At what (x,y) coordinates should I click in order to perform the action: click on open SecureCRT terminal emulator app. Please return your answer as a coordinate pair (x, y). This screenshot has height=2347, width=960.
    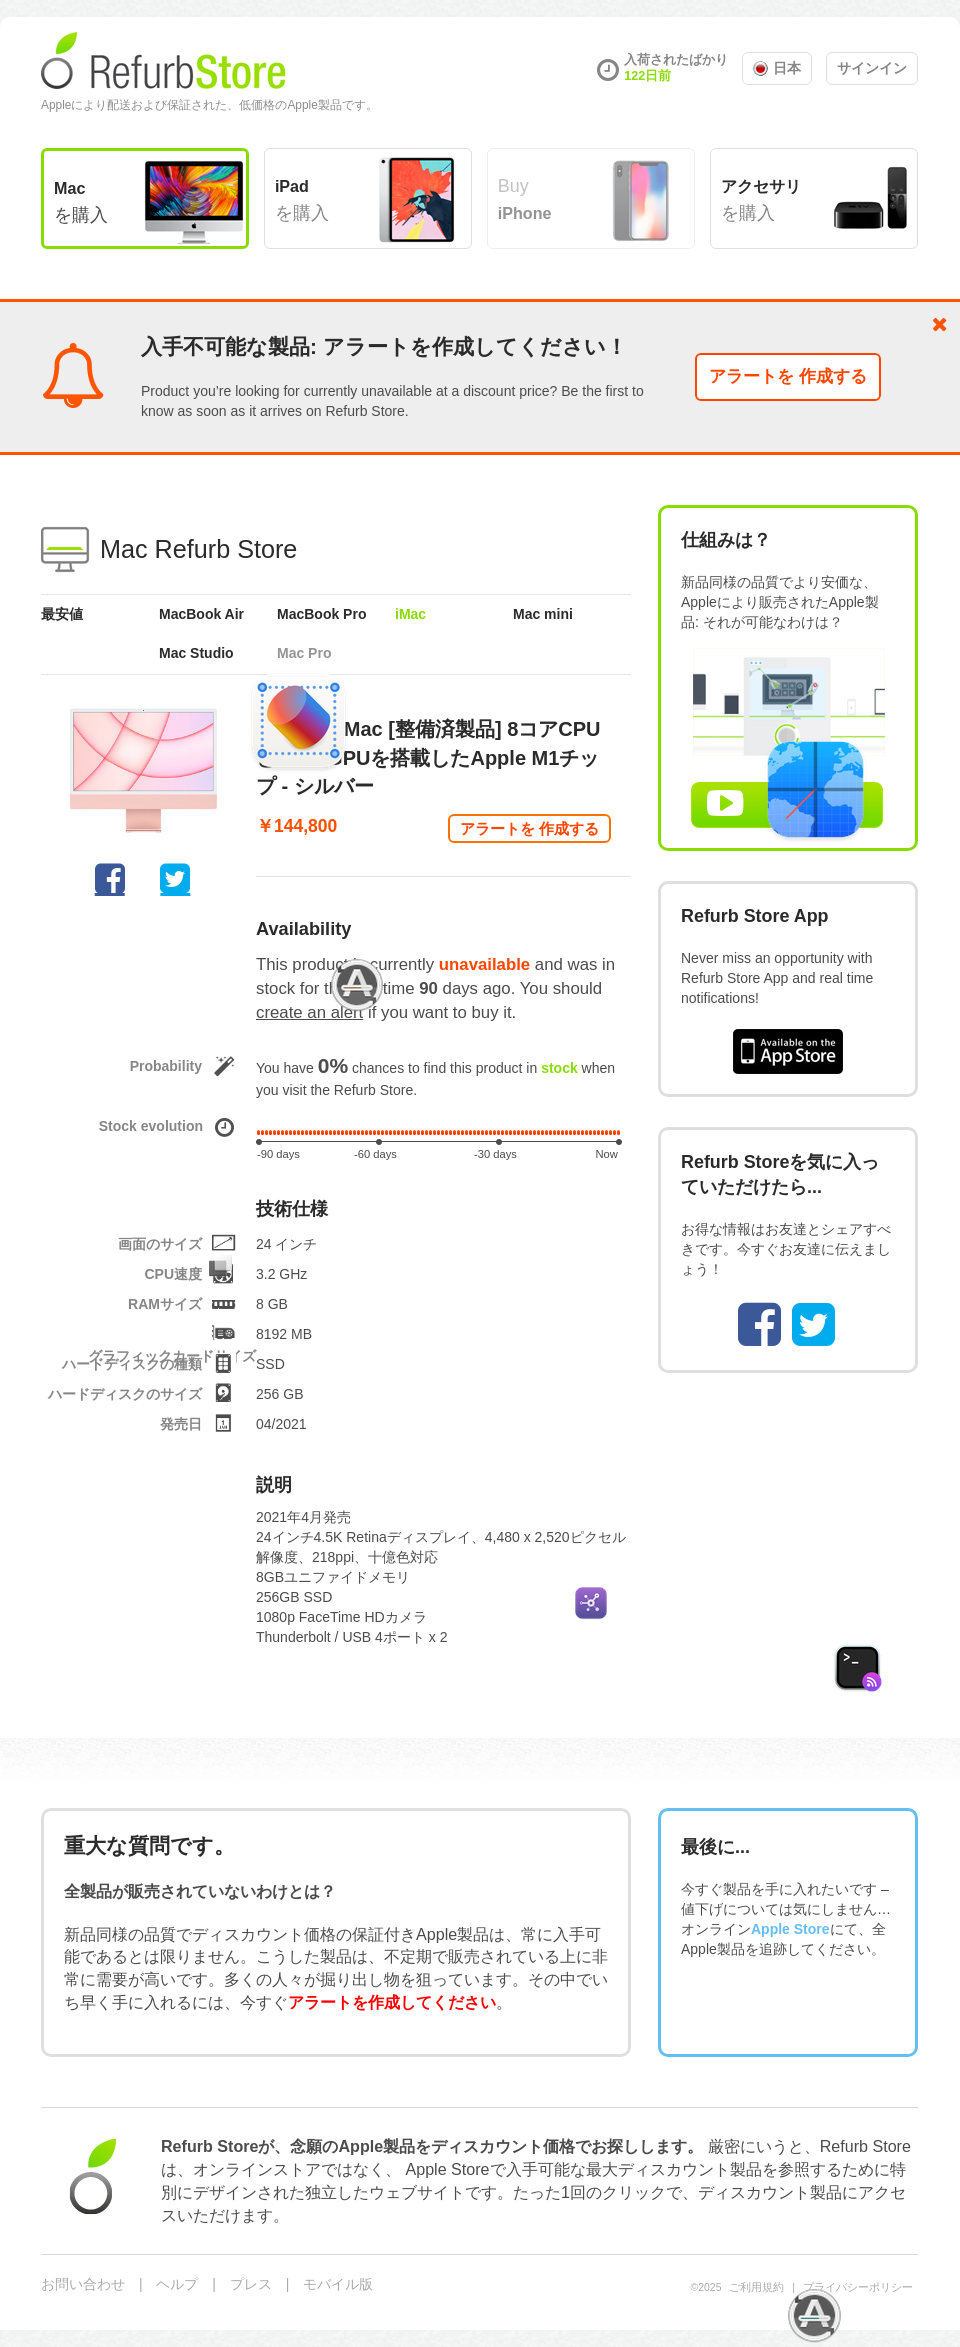
    Looking at the image, I should click on (857, 1667).